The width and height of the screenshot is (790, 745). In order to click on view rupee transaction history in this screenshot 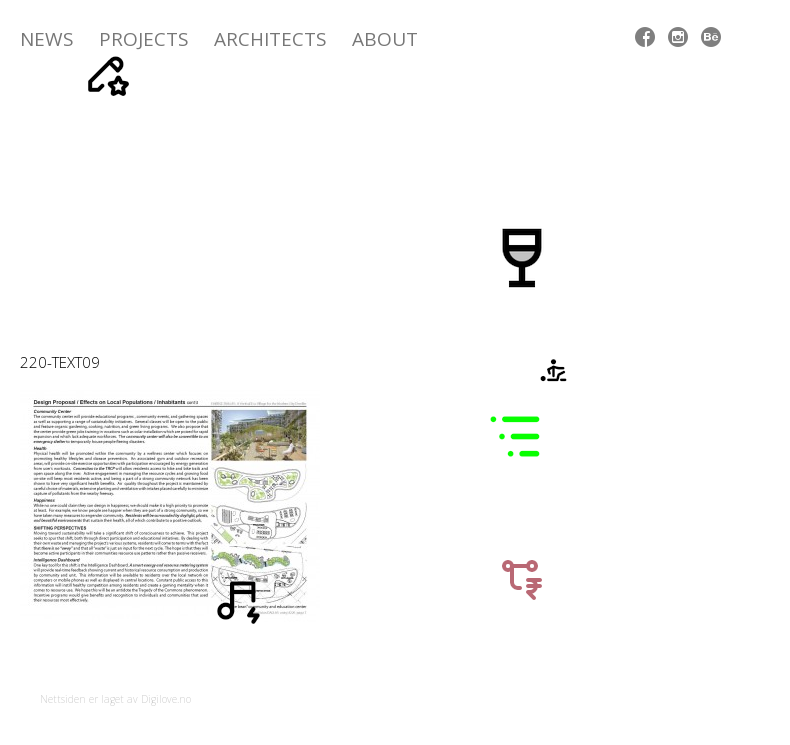, I will do `click(522, 580)`.